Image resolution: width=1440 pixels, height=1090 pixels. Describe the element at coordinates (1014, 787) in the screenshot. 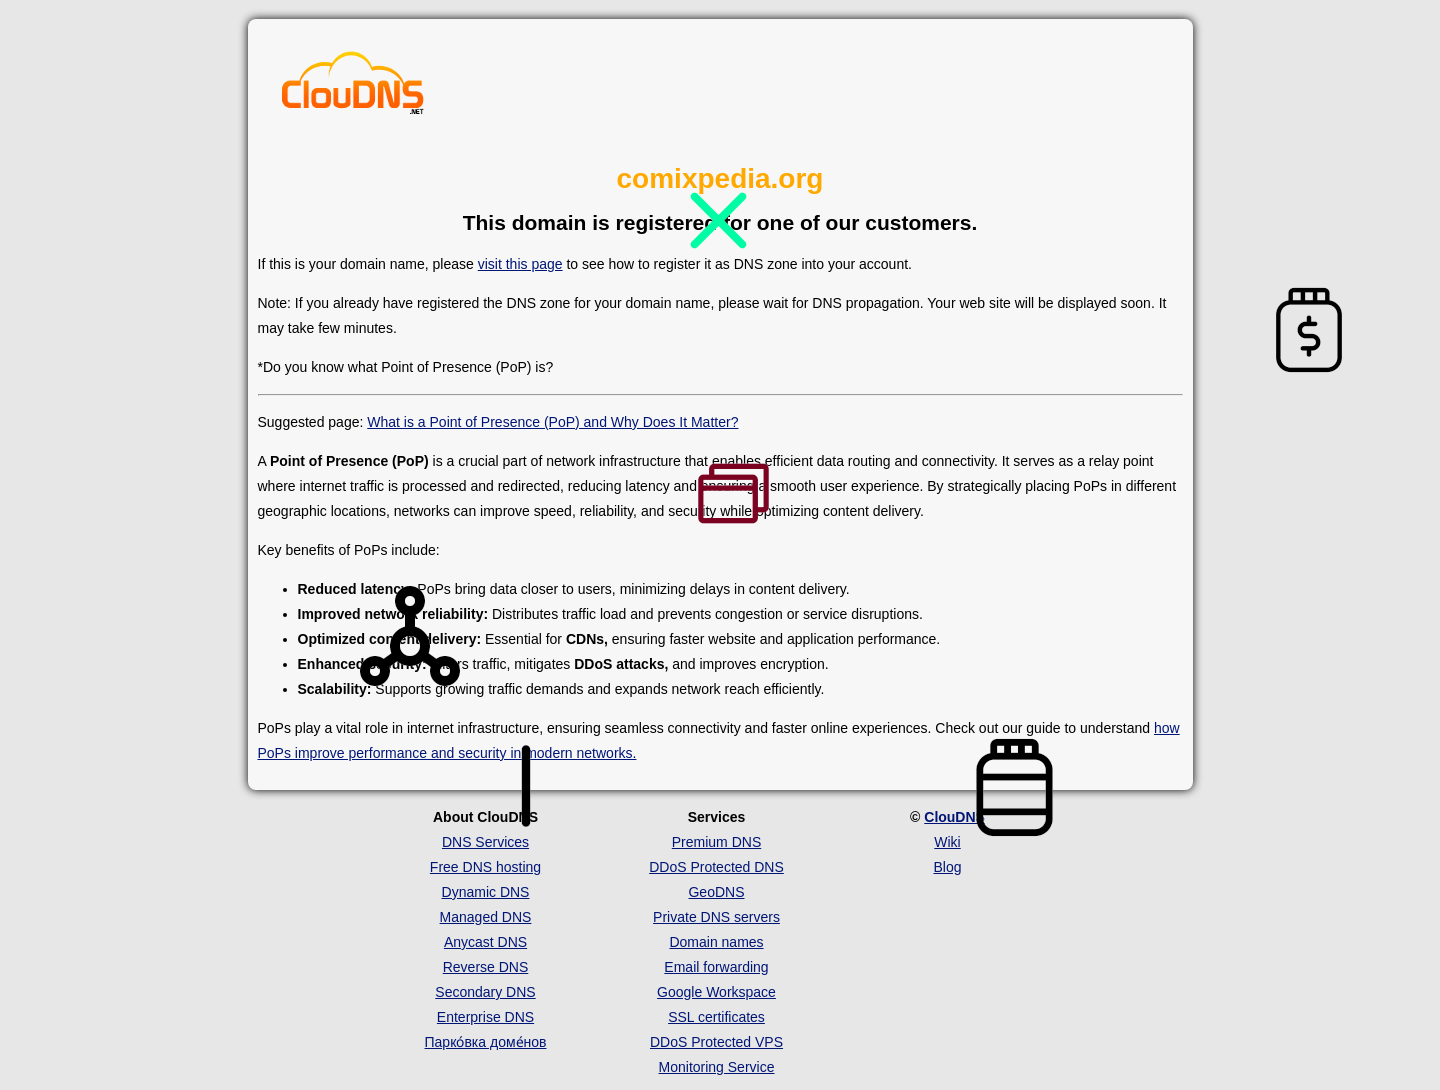

I see `view product or container details` at that location.